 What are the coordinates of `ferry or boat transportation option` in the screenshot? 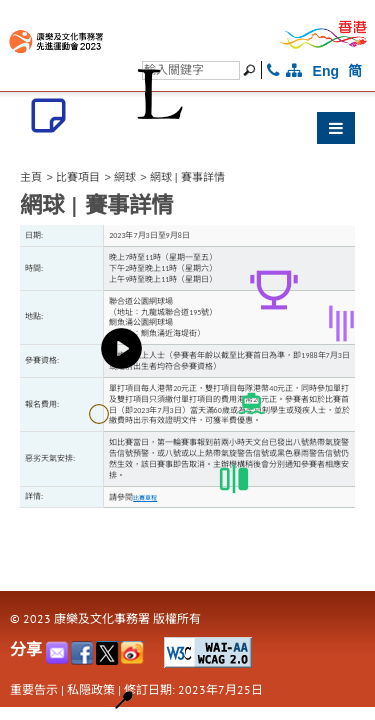 It's located at (251, 403).